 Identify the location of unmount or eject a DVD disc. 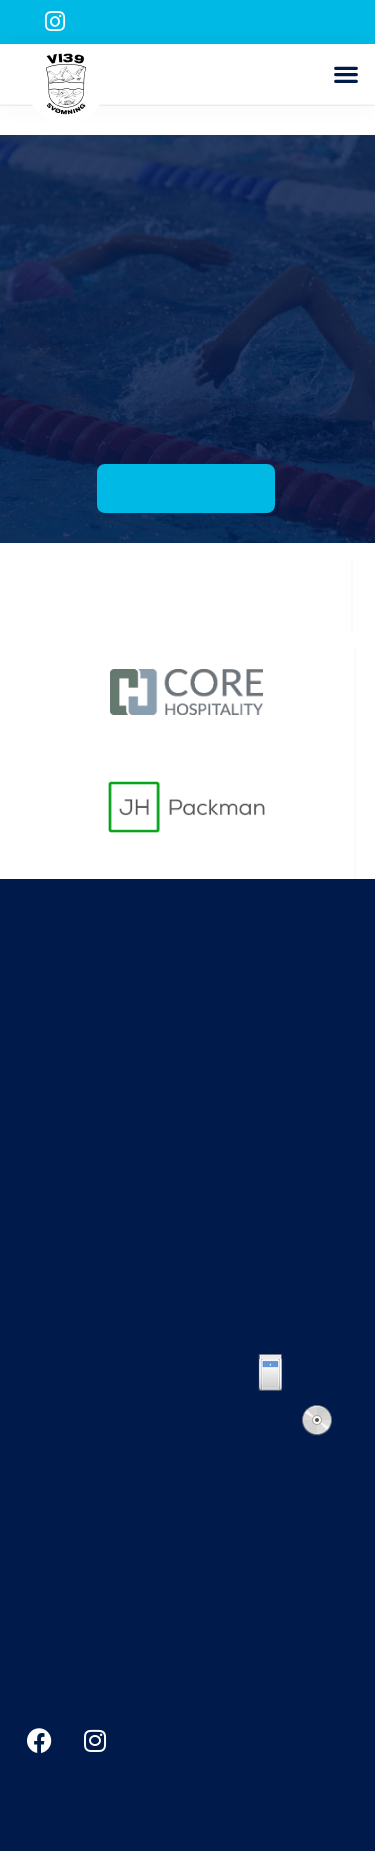
(317, 1420).